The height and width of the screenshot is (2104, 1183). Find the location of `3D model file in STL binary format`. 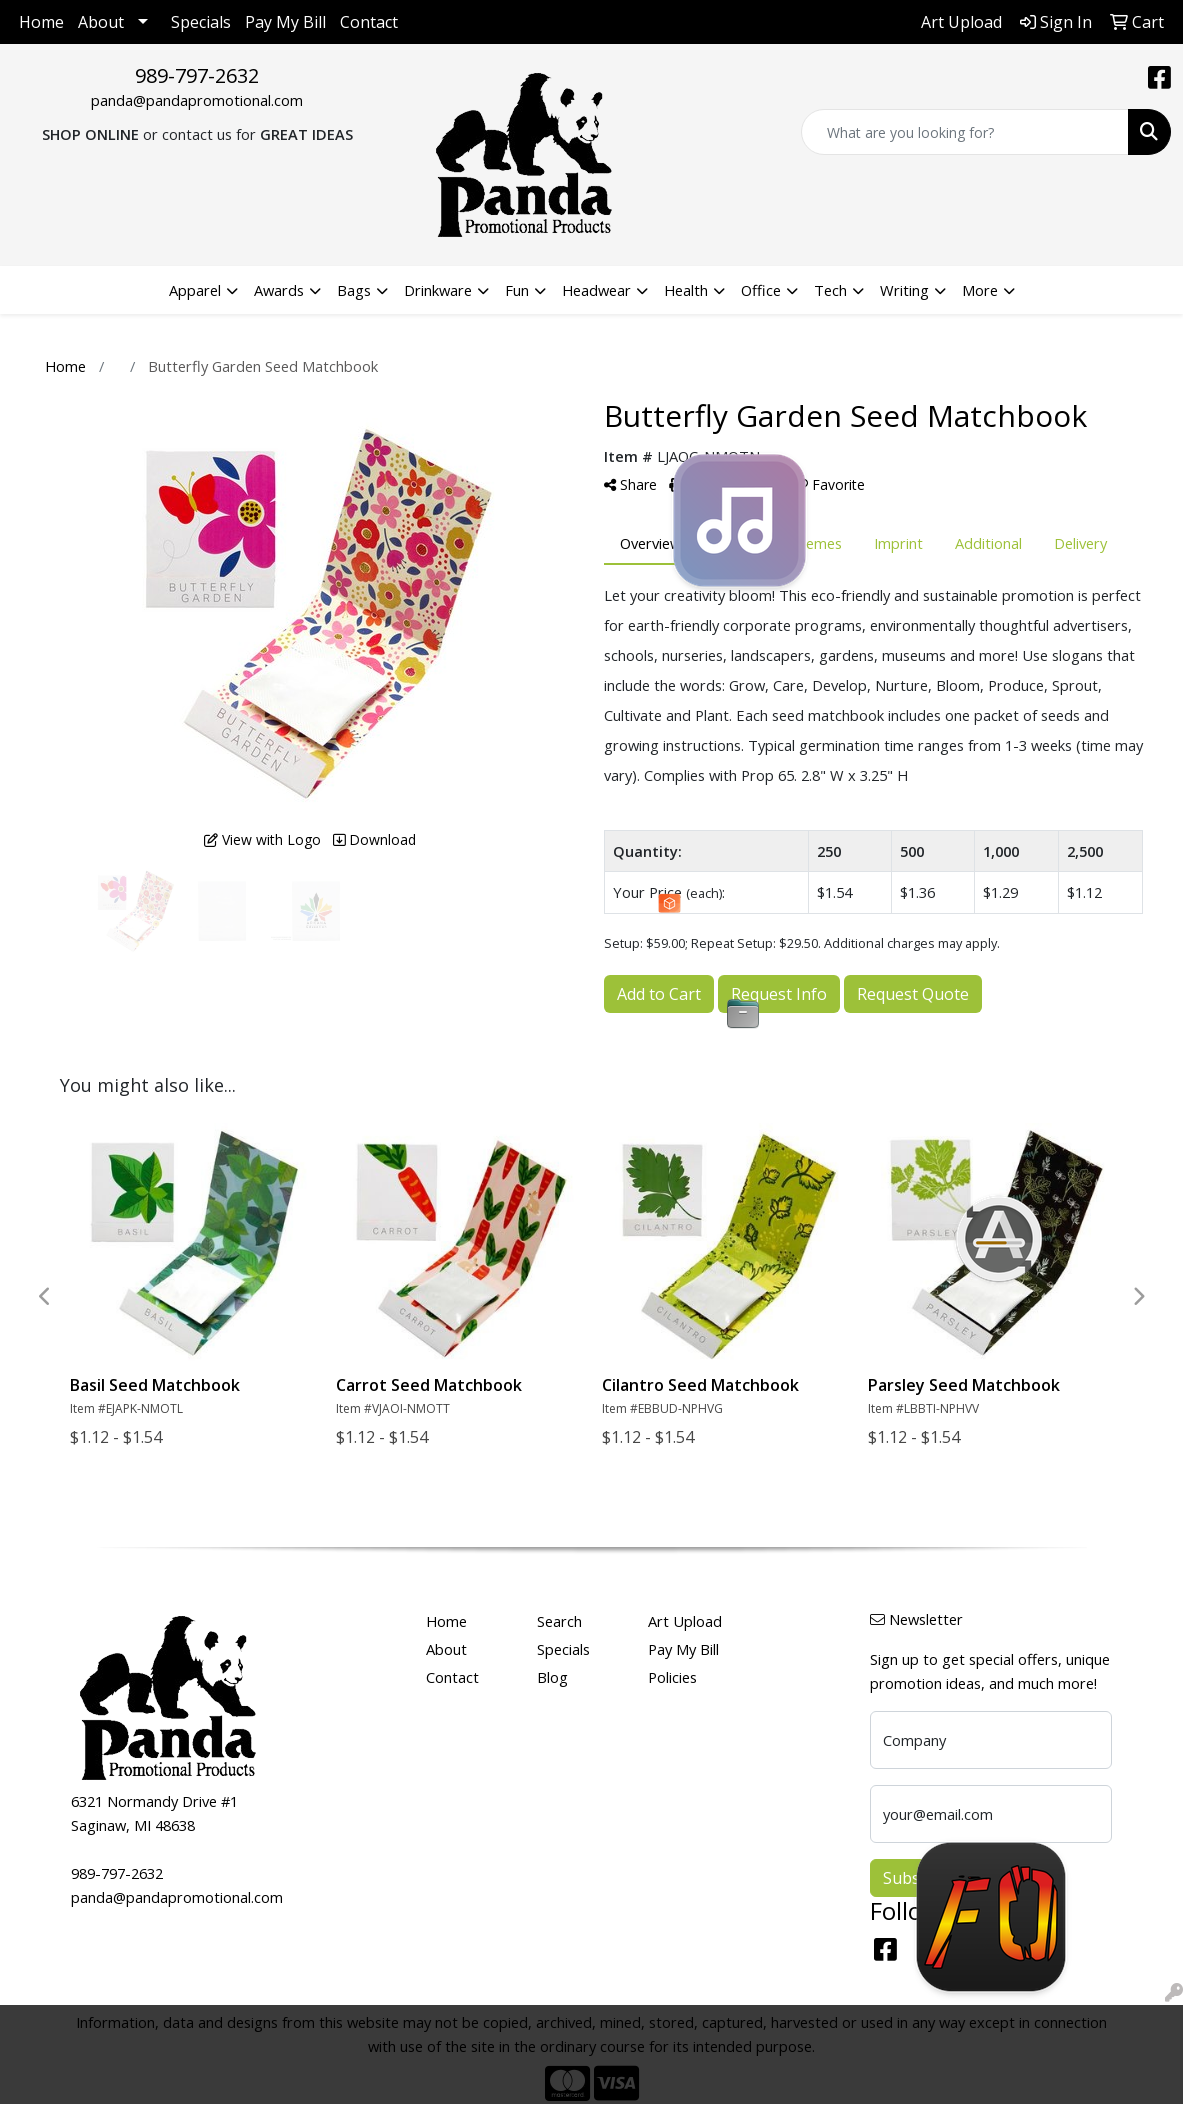

3D model file in STL binary format is located at coordinates (669, 902).